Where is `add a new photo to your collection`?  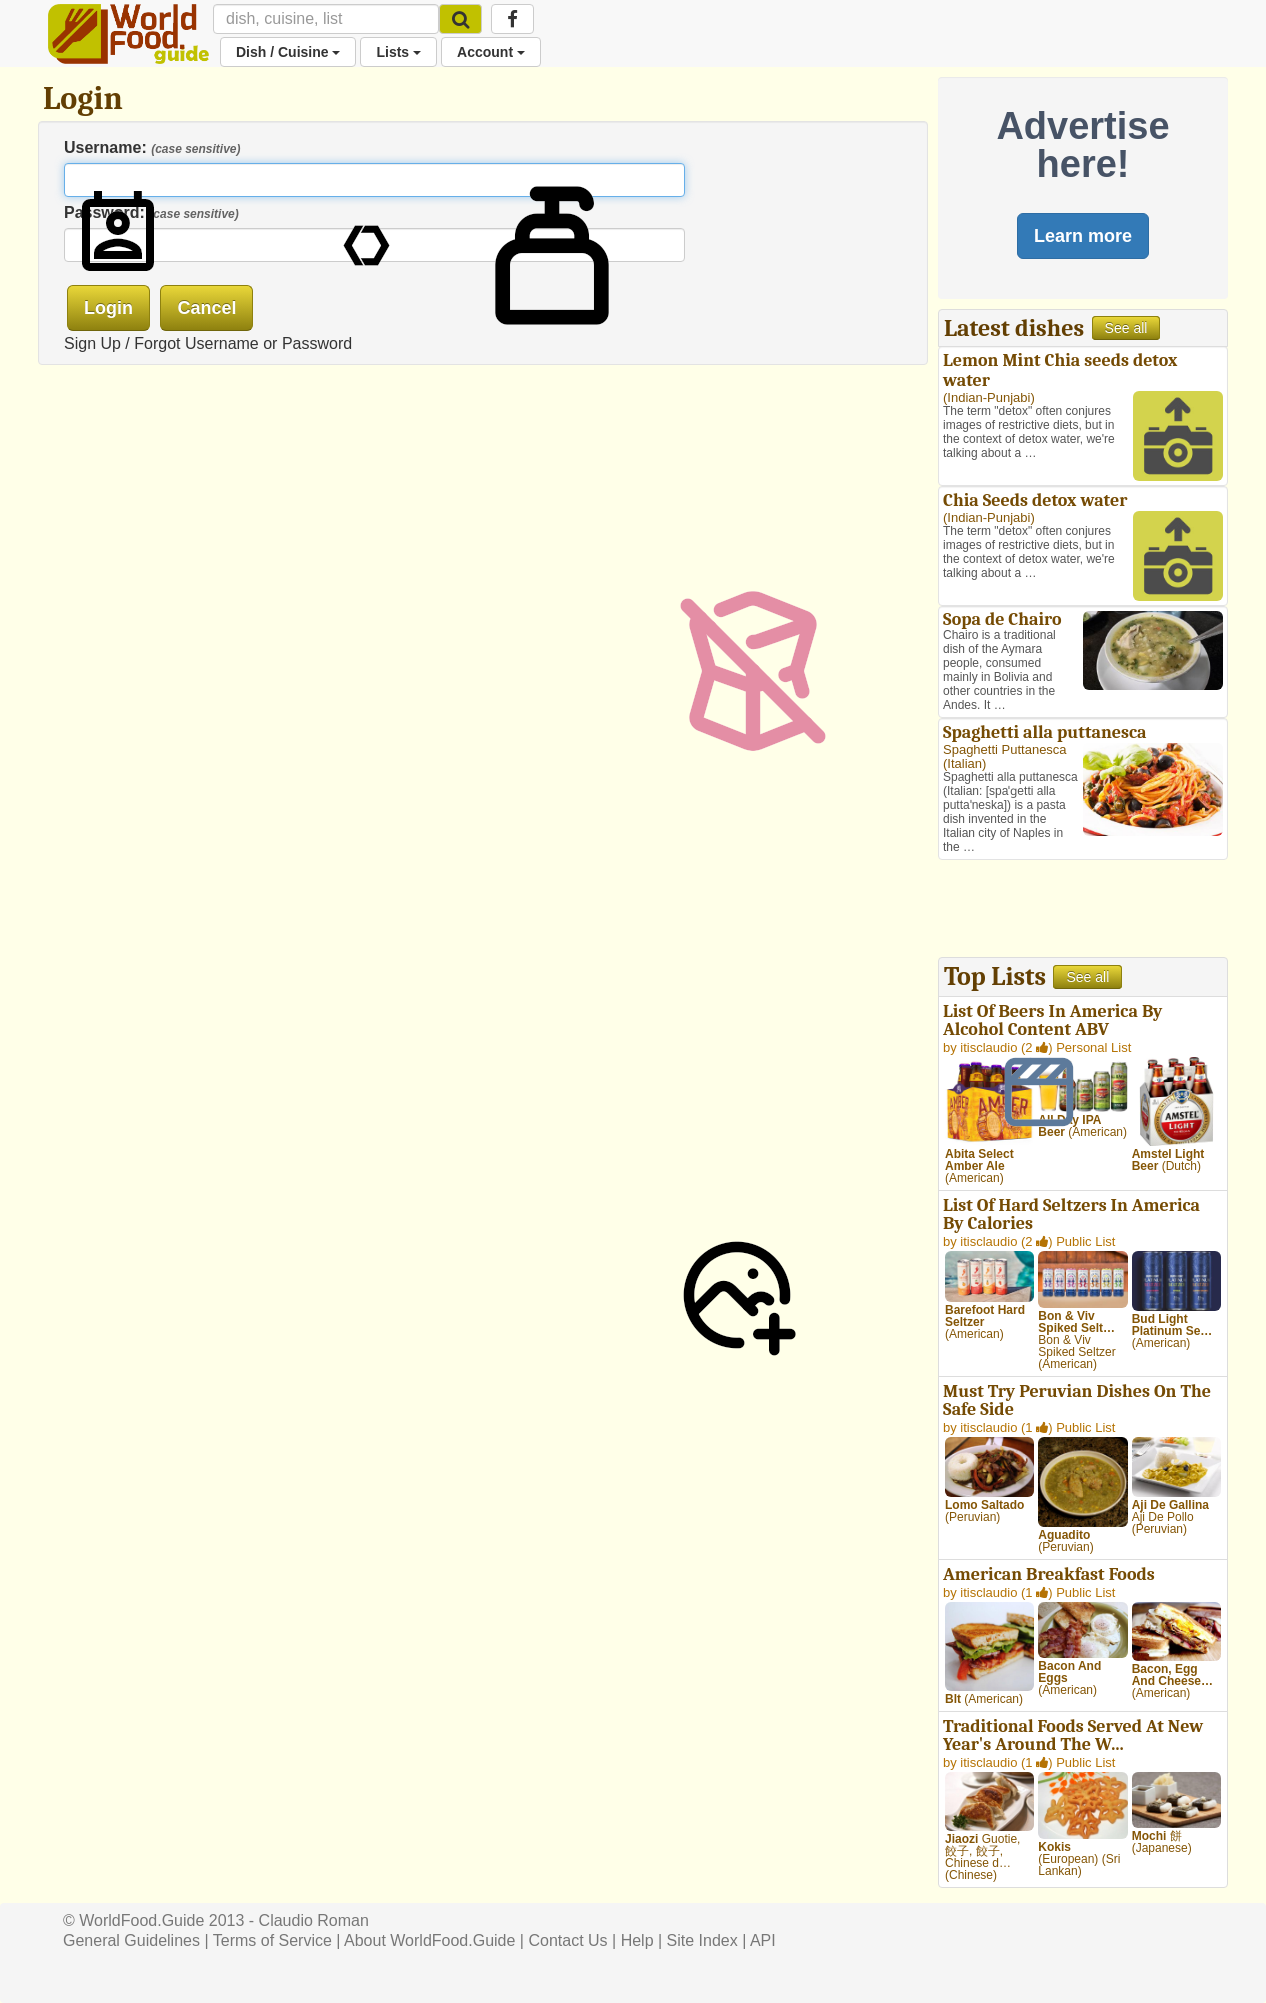
add a new photo to your collection is located at coordinates (737, 1295).